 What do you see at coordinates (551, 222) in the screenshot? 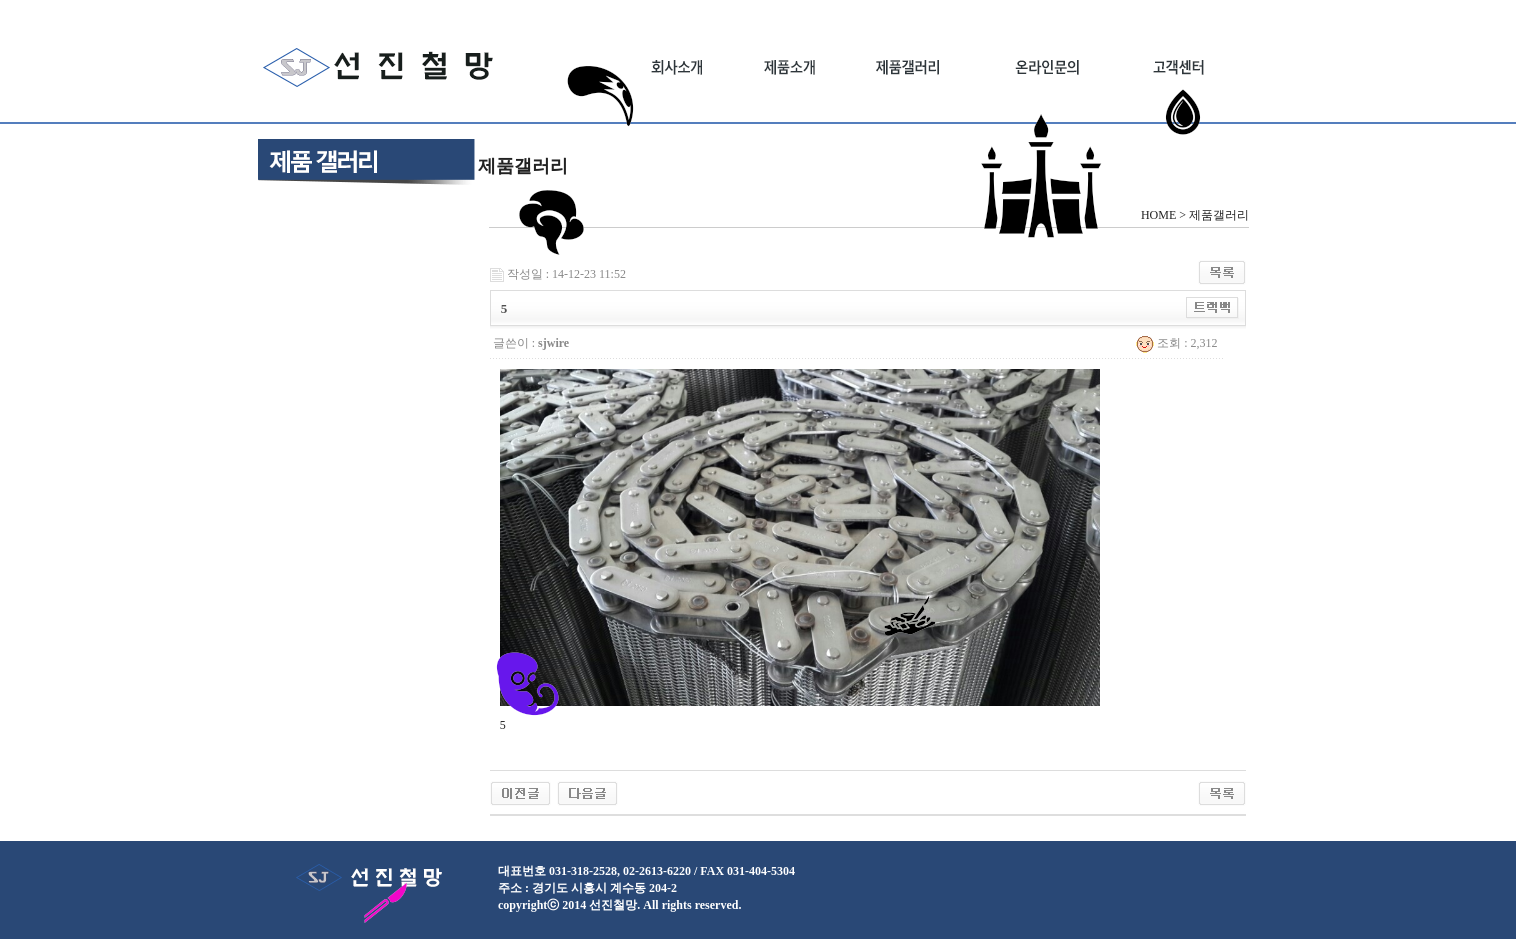
I see `open Steam gaming platform` at bounding box center [551, 222].